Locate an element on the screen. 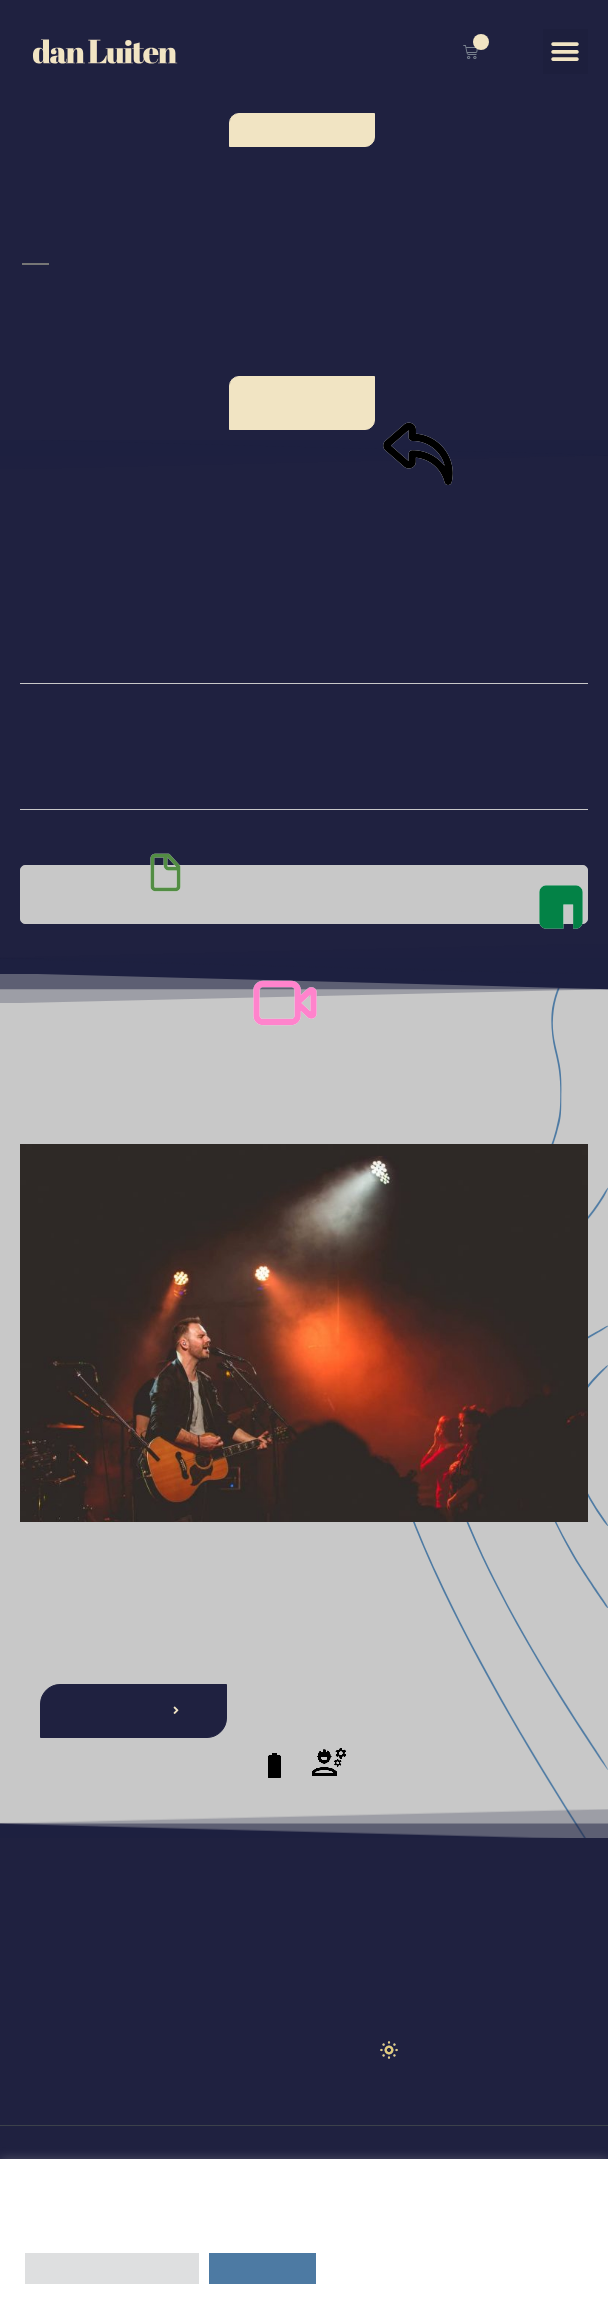 The image size is (608, 2314). start a video call is located at coordinates (285, 1003).